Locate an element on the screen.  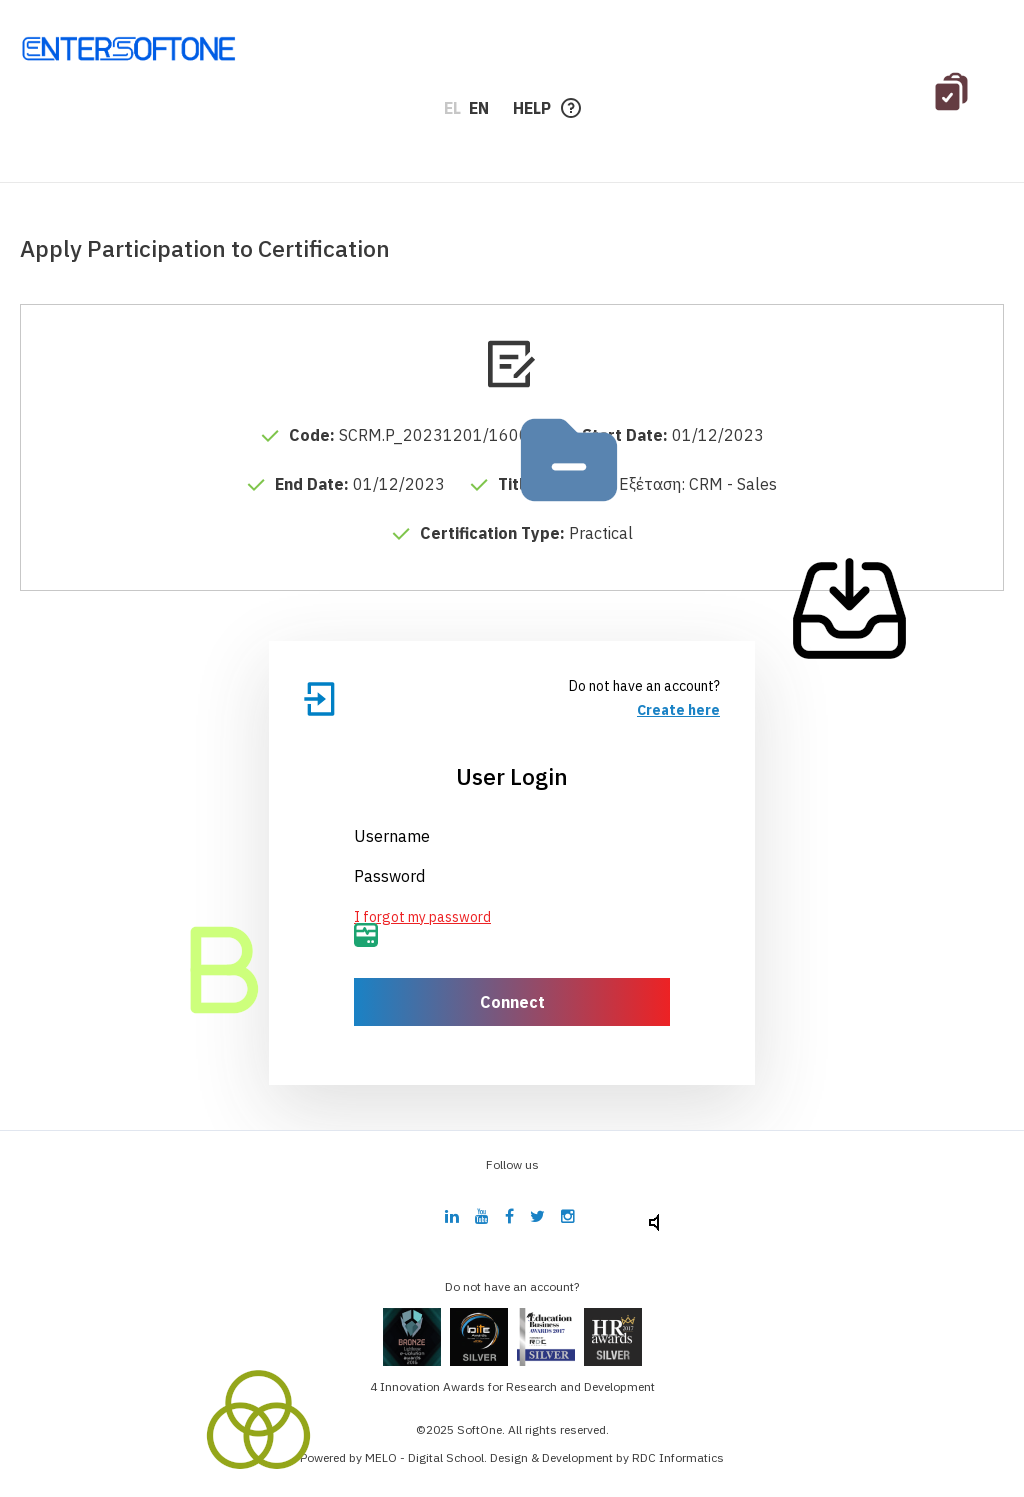
mute audio or sound output is located at coordinates (654, 1222).